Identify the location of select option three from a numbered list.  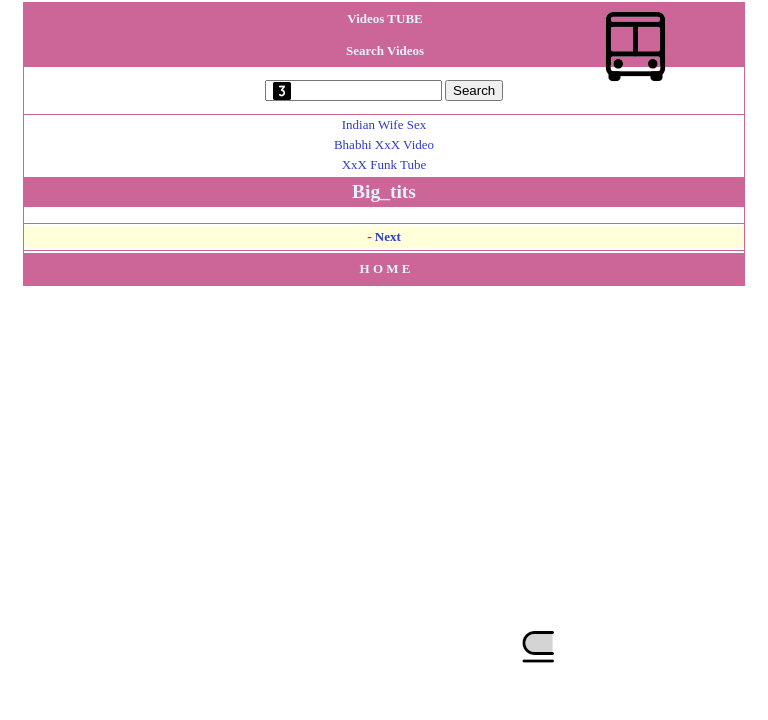
(282, 91).